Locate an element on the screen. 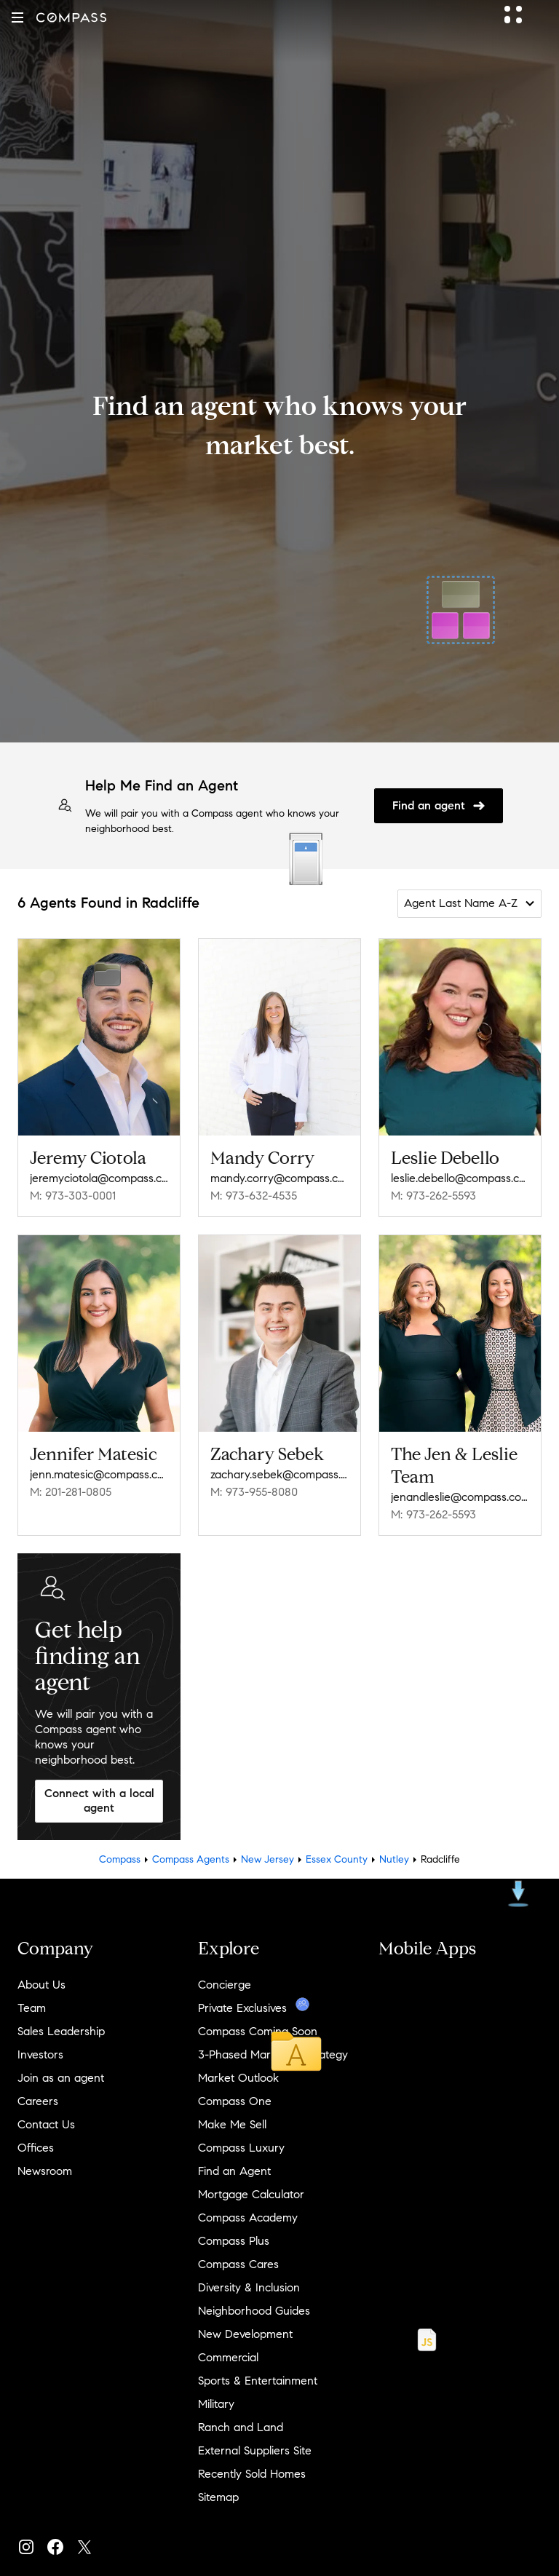 Image resolution: width=559 pixels, height=2576 pixels. indicates a folder is currently open or expanded is located at coordinates (107, 973).